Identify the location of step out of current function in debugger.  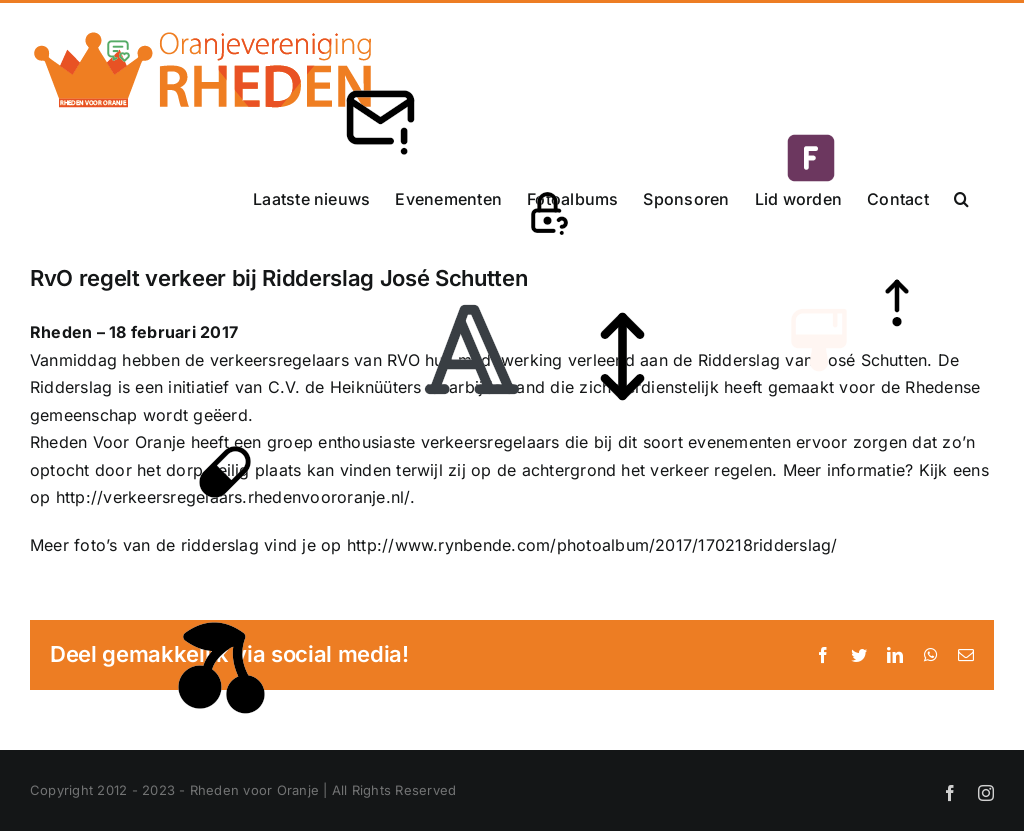
(897, 303).